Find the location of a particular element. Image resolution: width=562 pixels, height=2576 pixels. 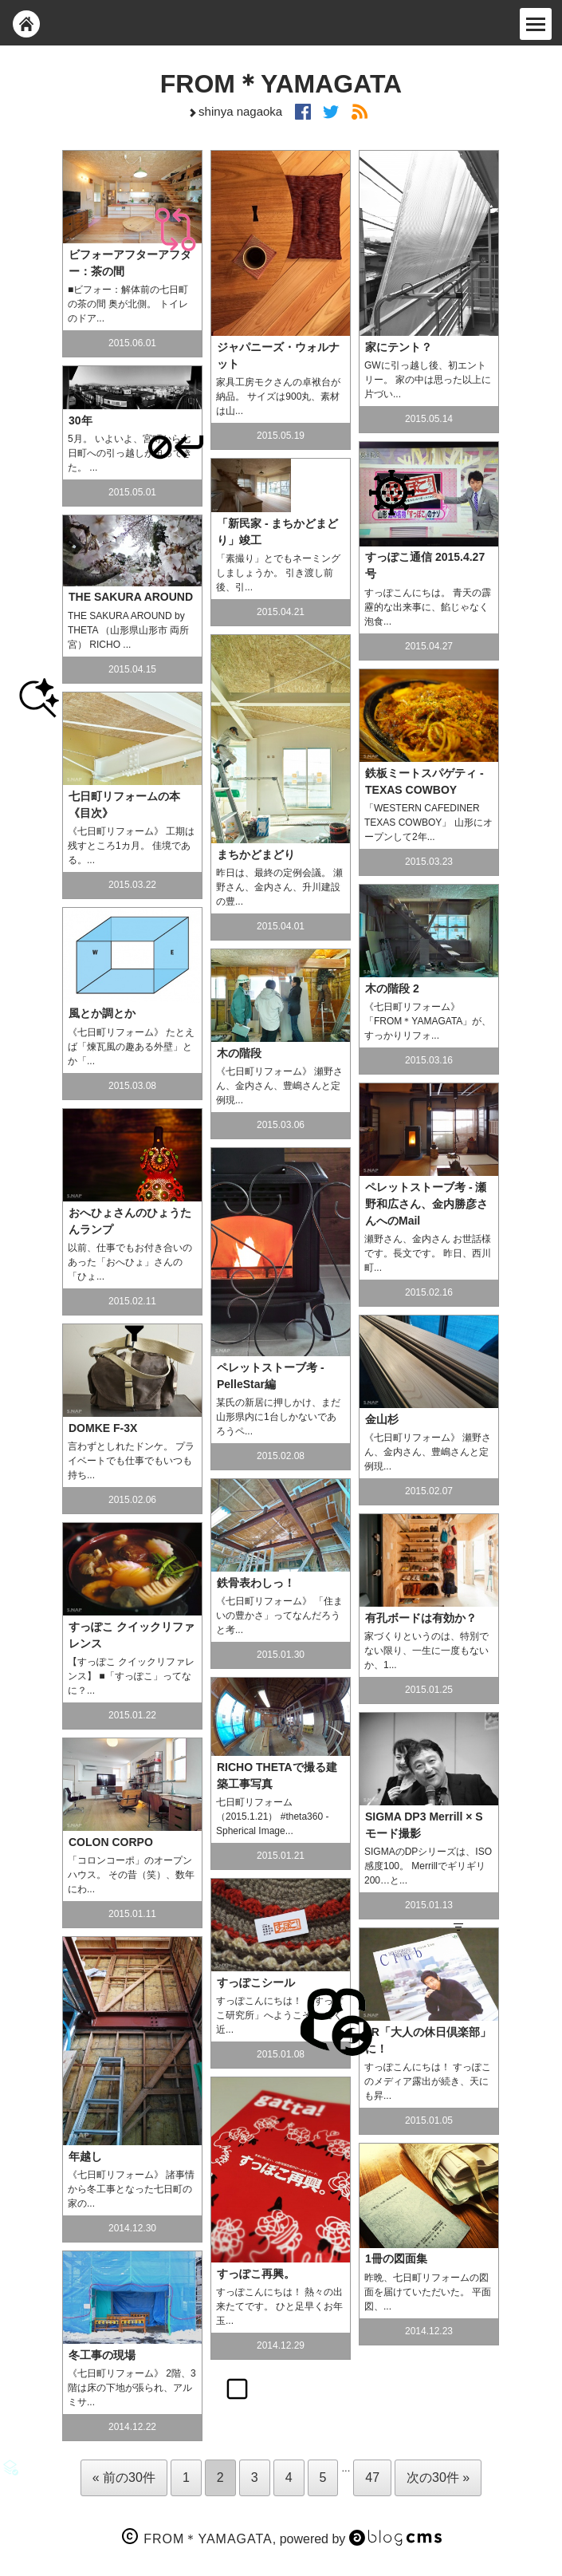

filter list or search results is located at coordinates (134, 1333).